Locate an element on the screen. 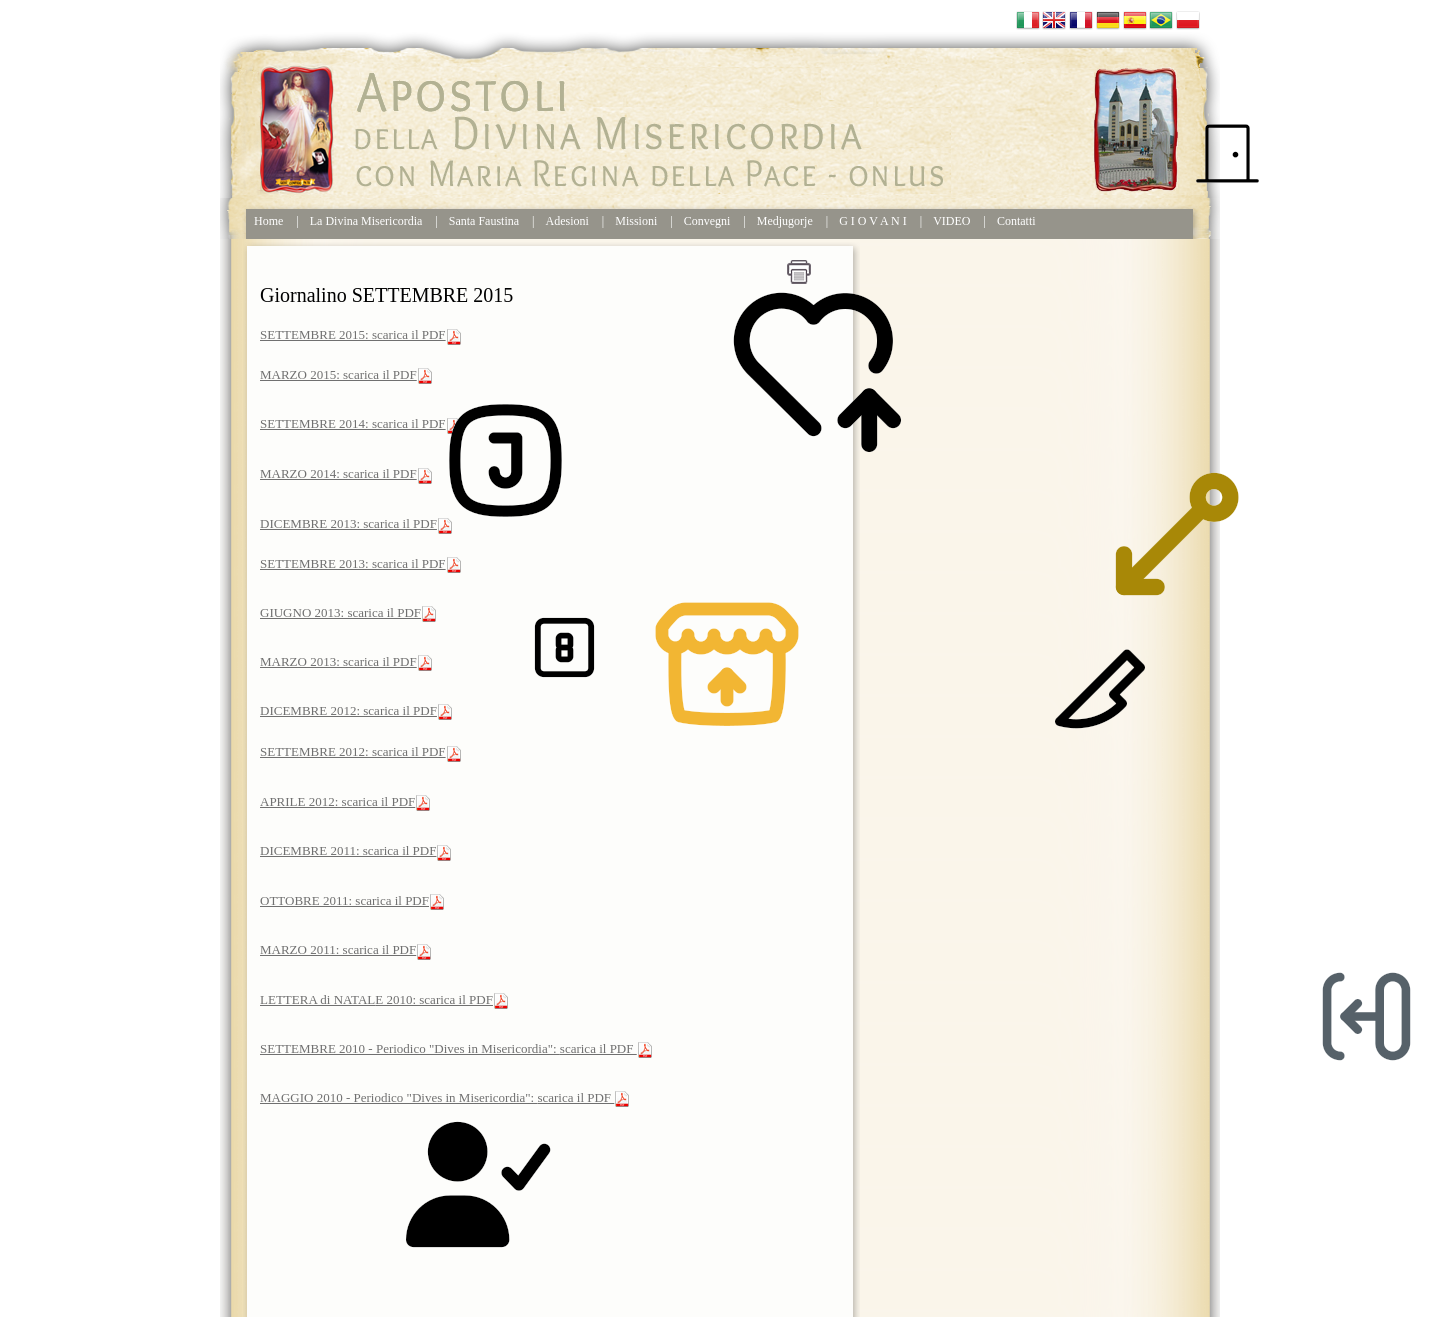 Image resolution: width=1440 pixels, height=1317 pixels. represents an app or service starting with the letter "j" is located at coordinates (505, 460).